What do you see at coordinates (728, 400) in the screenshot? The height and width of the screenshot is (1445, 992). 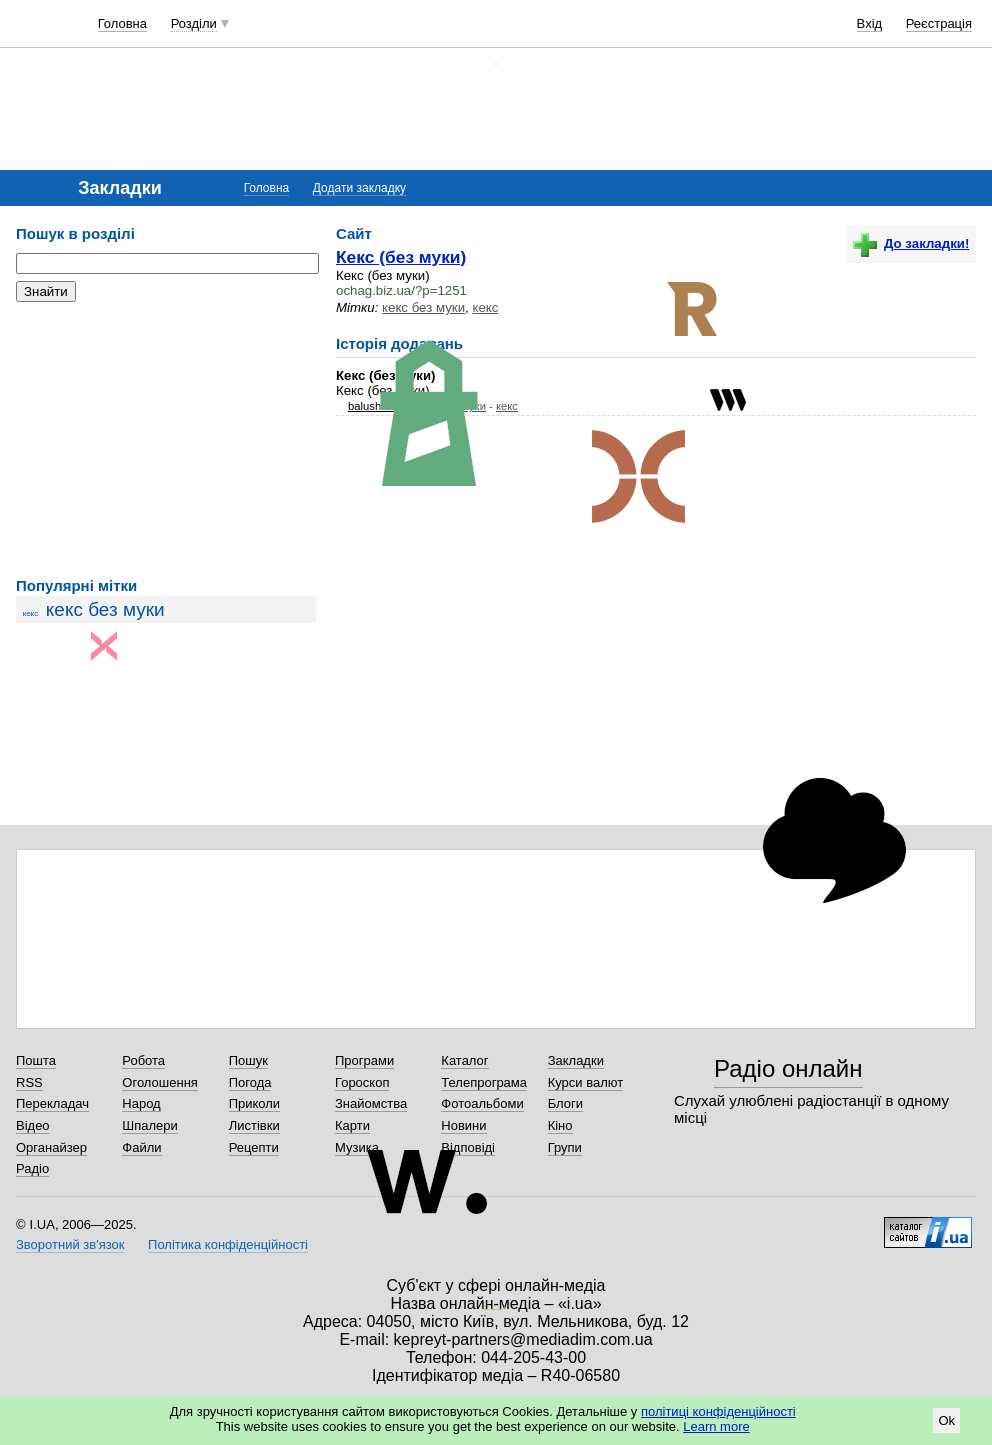 I see `thirdweb platform logo` at bounding box center [728, 400].